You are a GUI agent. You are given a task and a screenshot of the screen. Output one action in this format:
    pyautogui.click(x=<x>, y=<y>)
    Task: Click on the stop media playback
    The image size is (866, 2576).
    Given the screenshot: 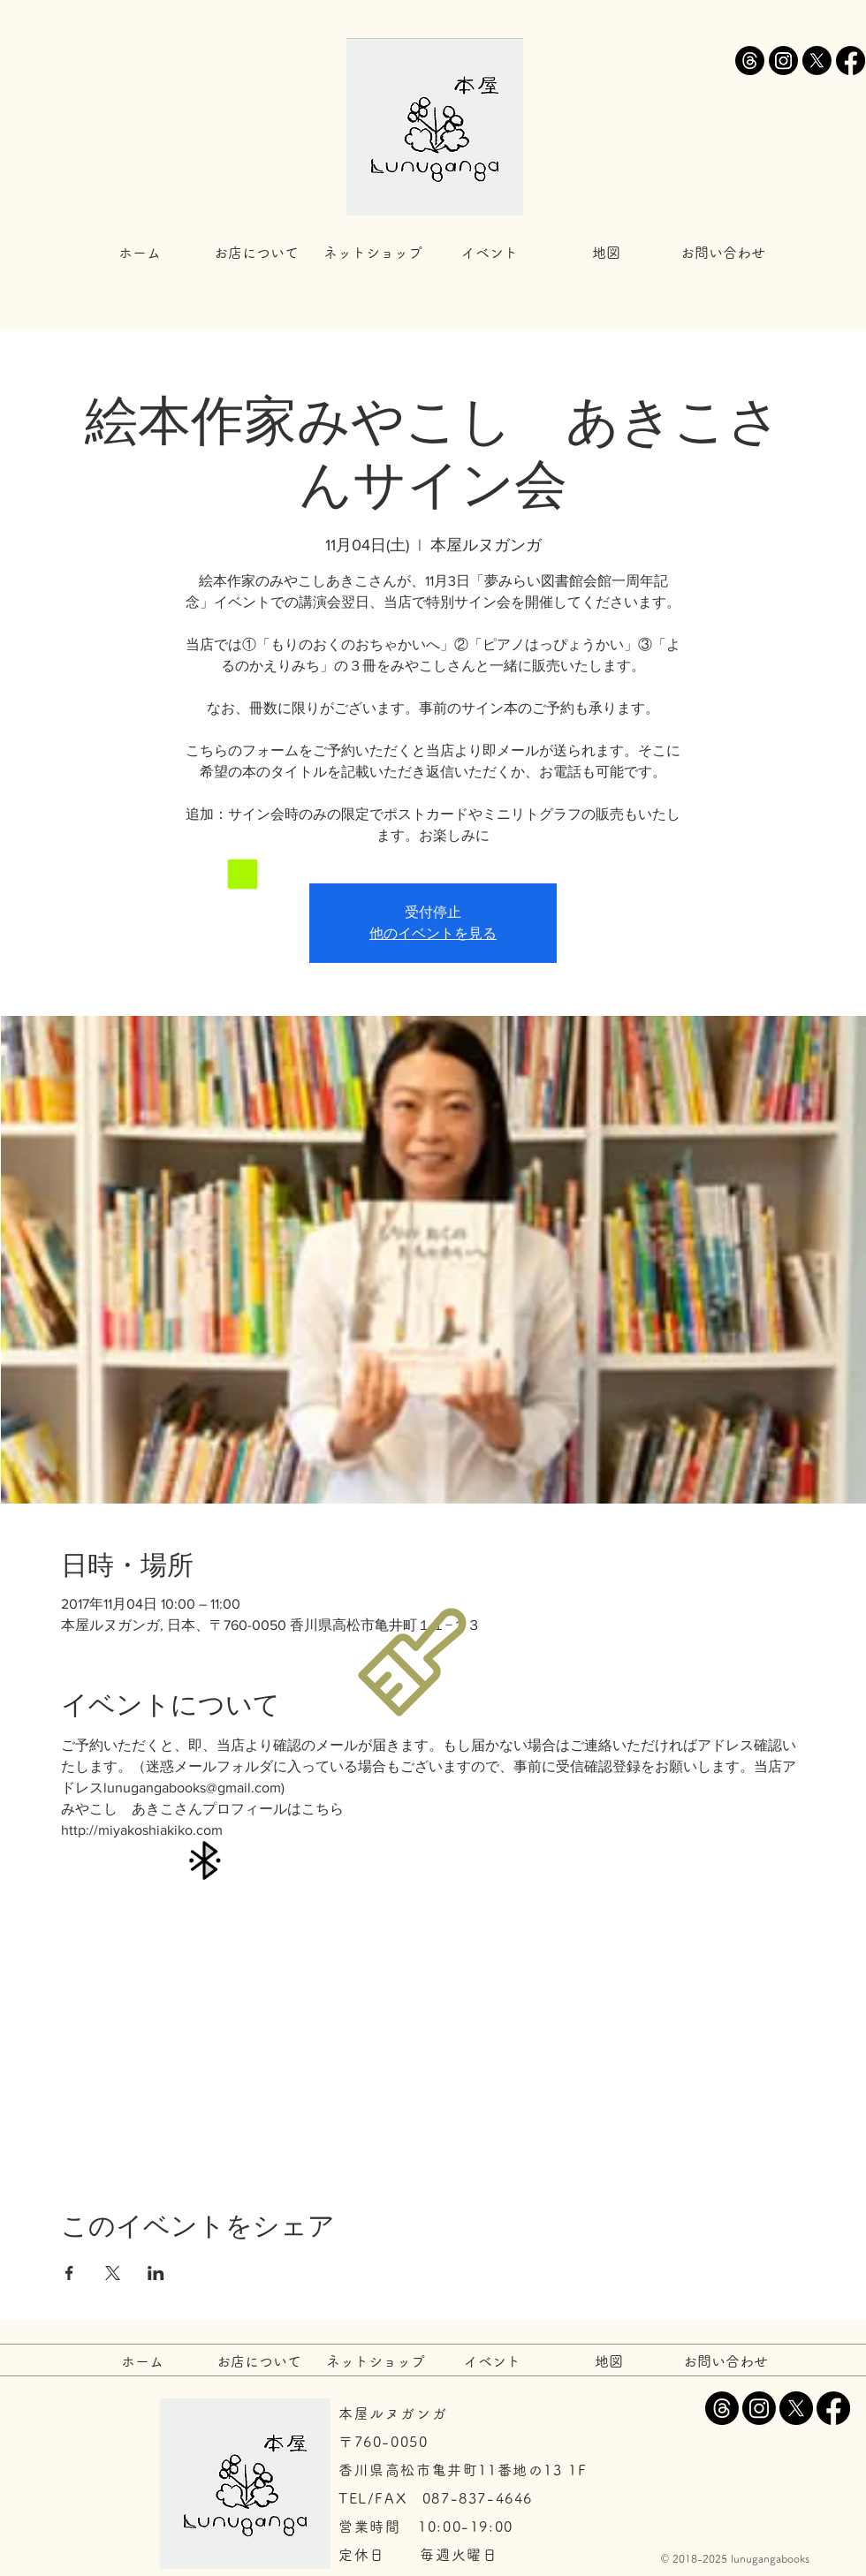 What is the action you would take?
    pyautogui.click(x=242, y=874)
    